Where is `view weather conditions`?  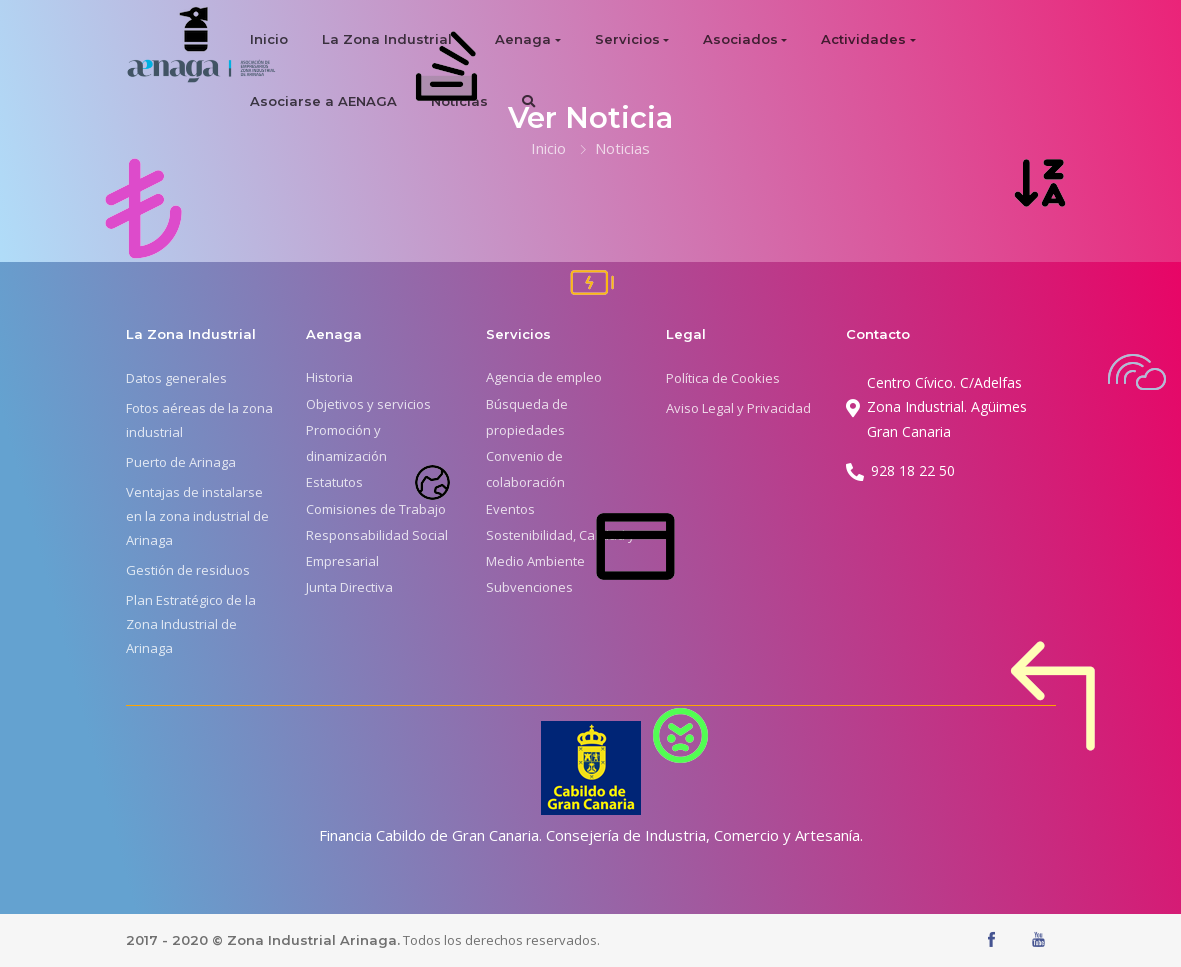 view weather conditions is located at coordinates (1137, 371).